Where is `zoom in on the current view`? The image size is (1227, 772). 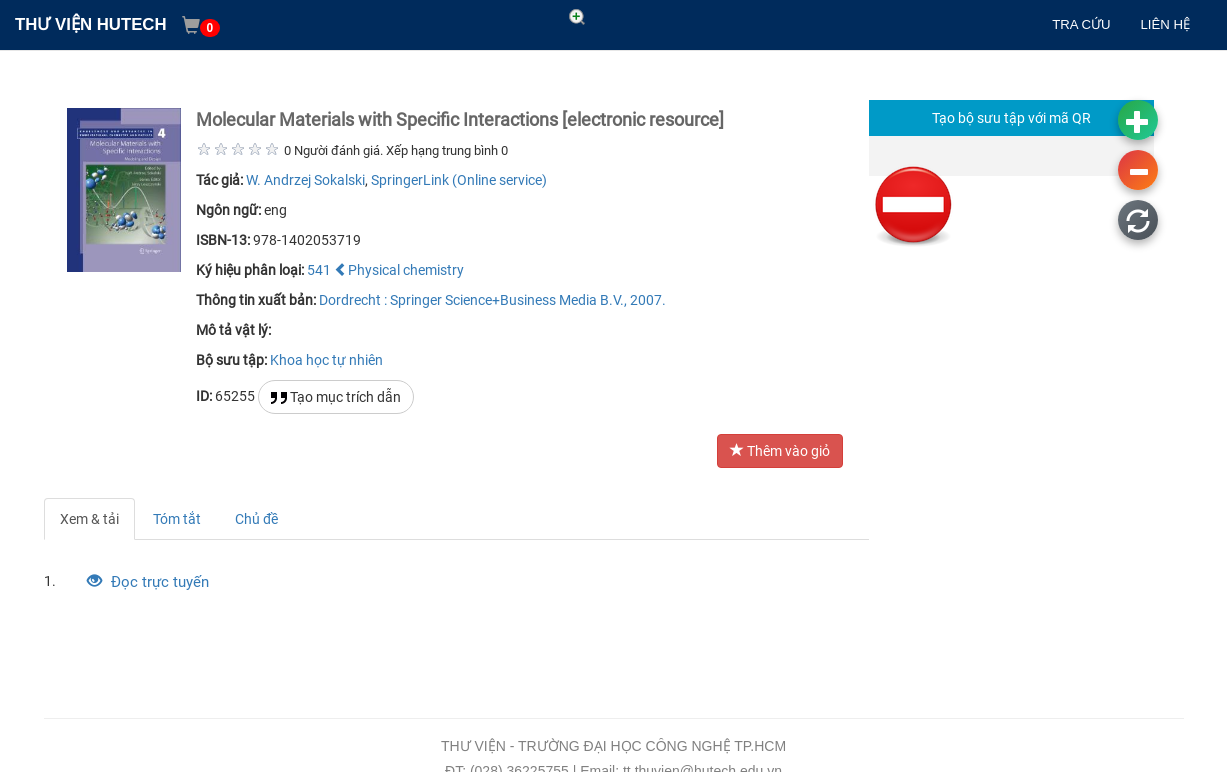 zoom in on the current view is located at coordinates (577, 17).